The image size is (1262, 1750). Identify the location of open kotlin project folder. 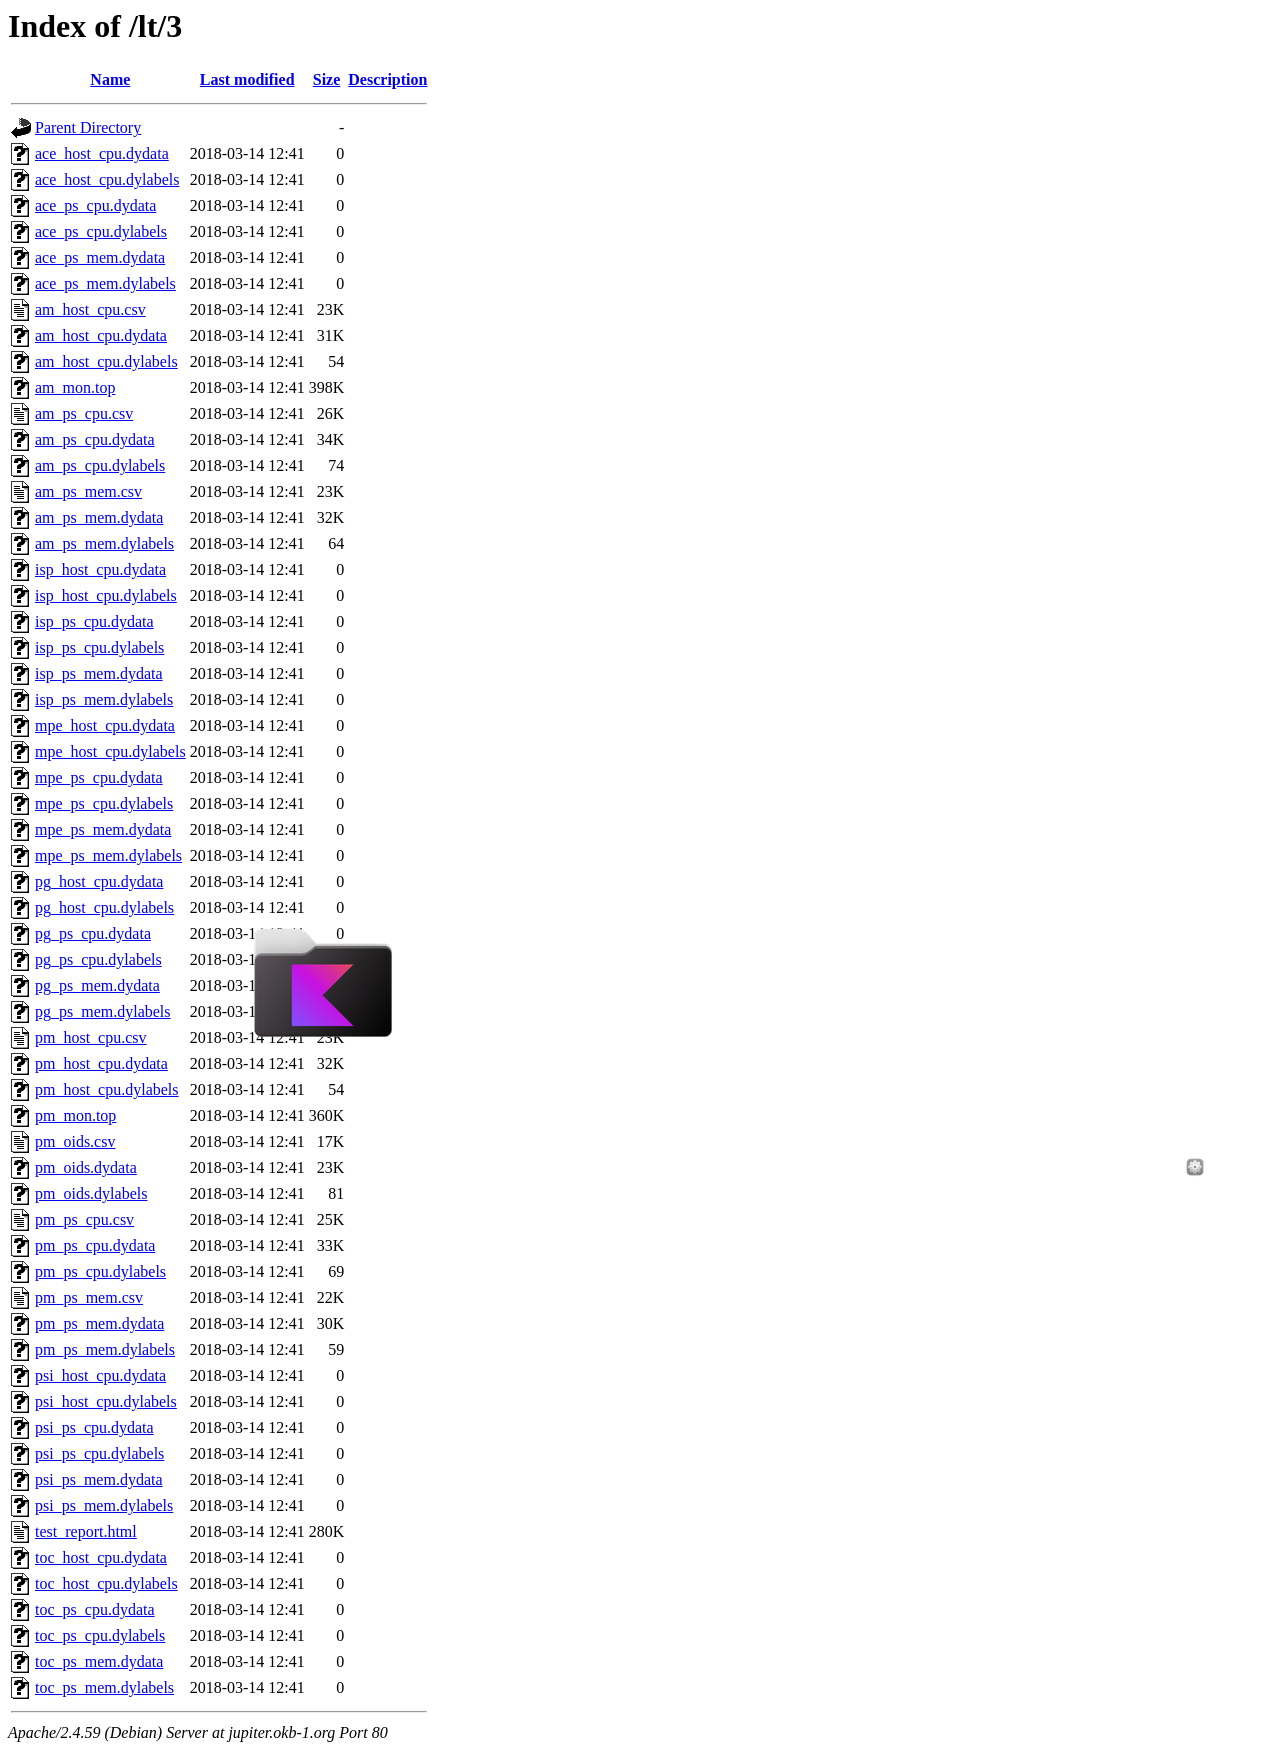
(322, 986).